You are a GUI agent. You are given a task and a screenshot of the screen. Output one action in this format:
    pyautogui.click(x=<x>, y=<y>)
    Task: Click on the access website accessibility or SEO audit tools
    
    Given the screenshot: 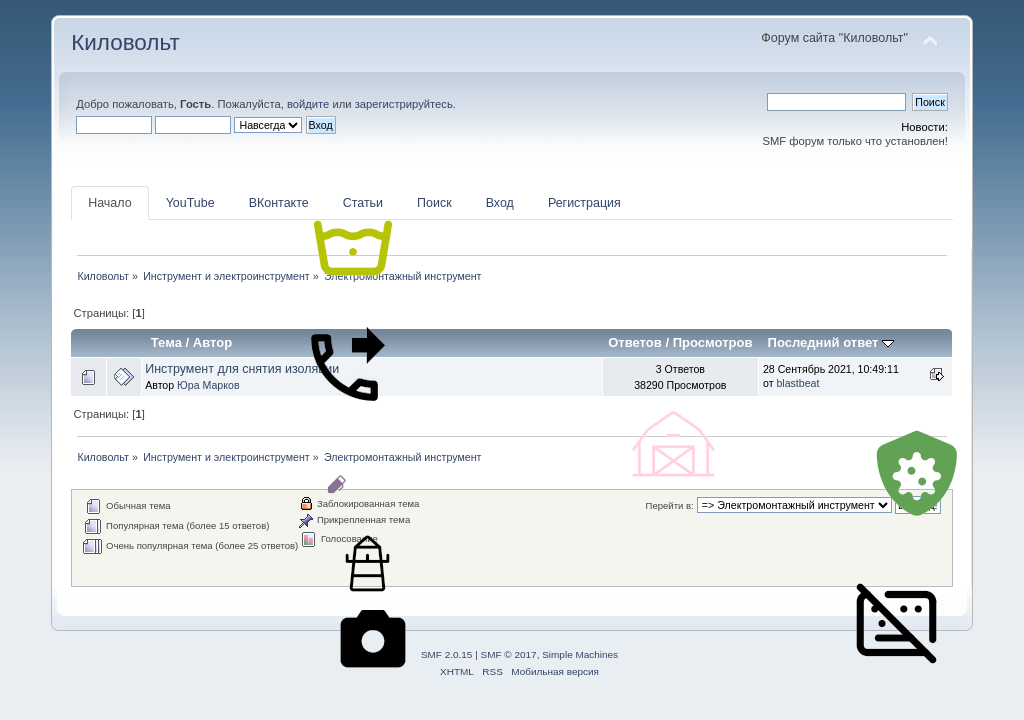 What is the action you would take?
    pyautogui.click(x=367, y=565)
    